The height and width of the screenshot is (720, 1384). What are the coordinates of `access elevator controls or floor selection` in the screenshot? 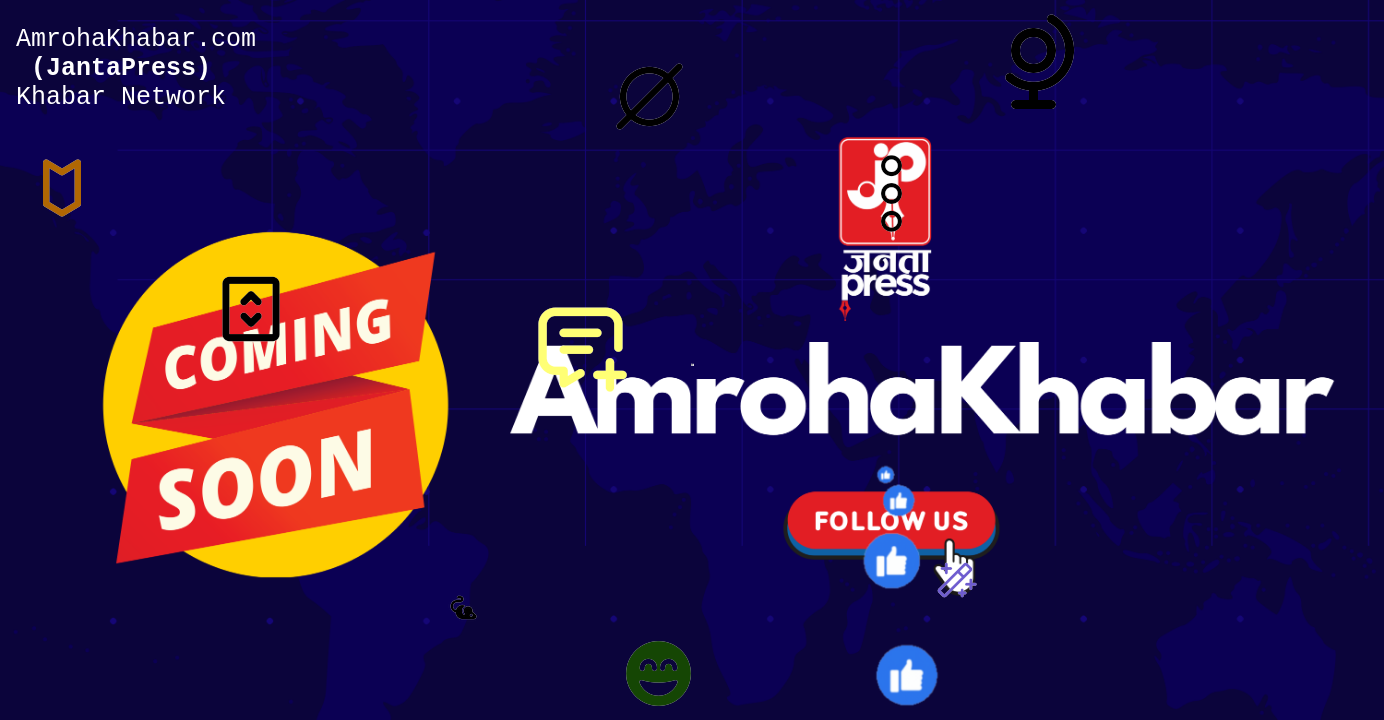 It's located at (251, 309).